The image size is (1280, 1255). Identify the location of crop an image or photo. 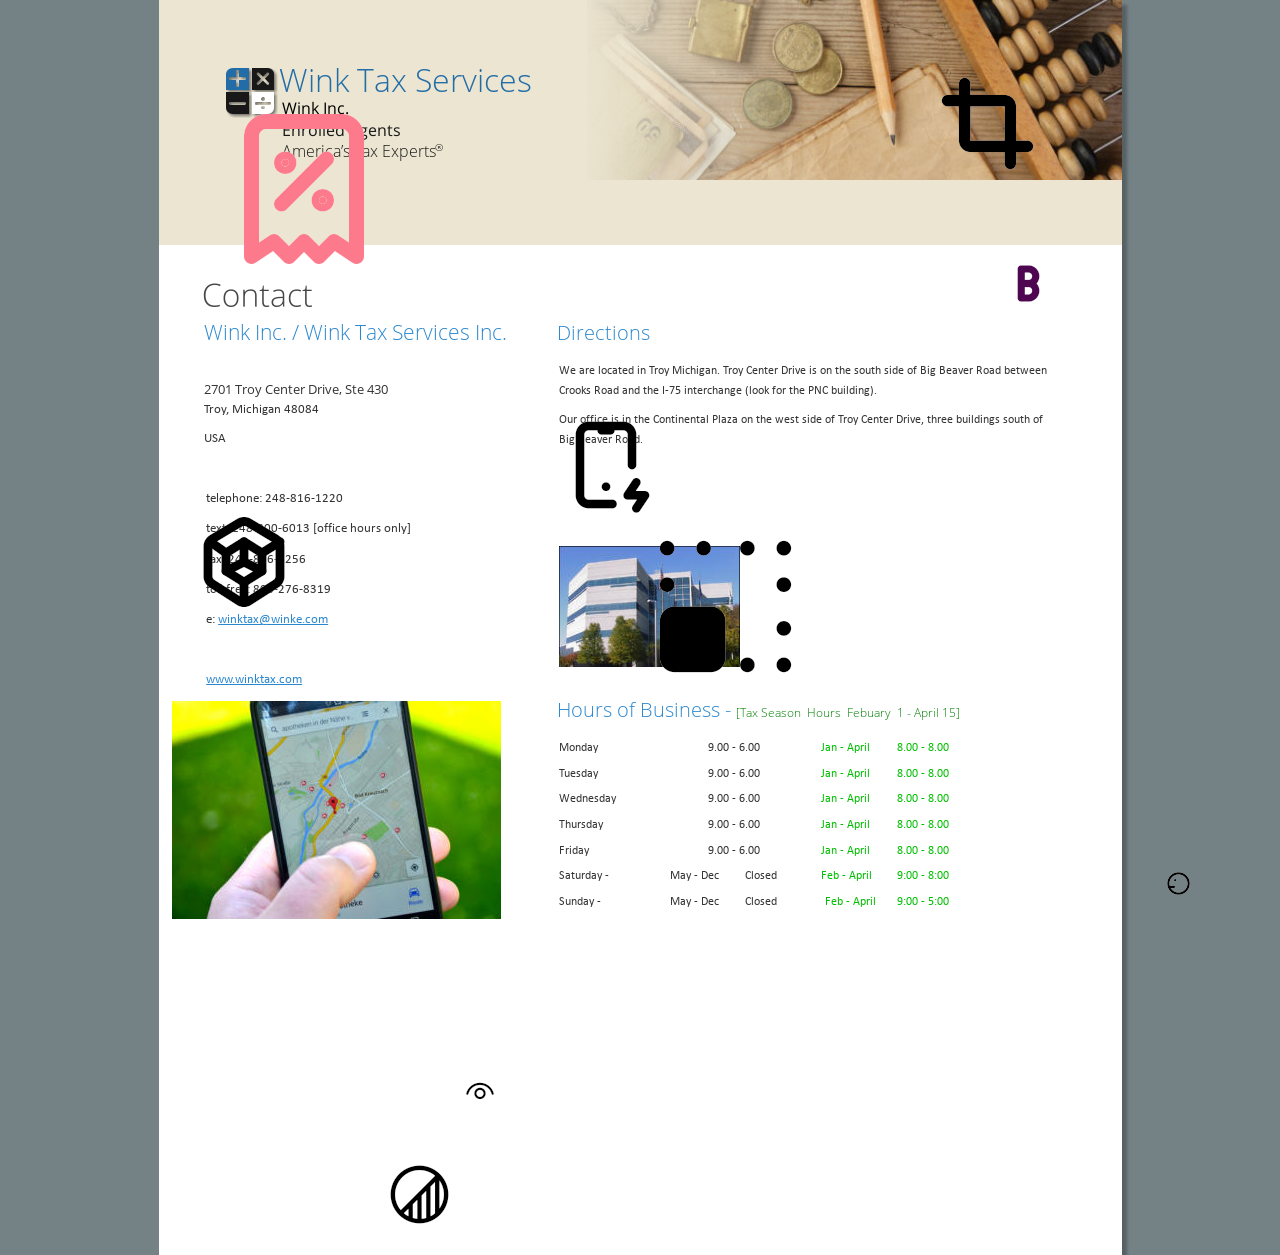
(987, 123).